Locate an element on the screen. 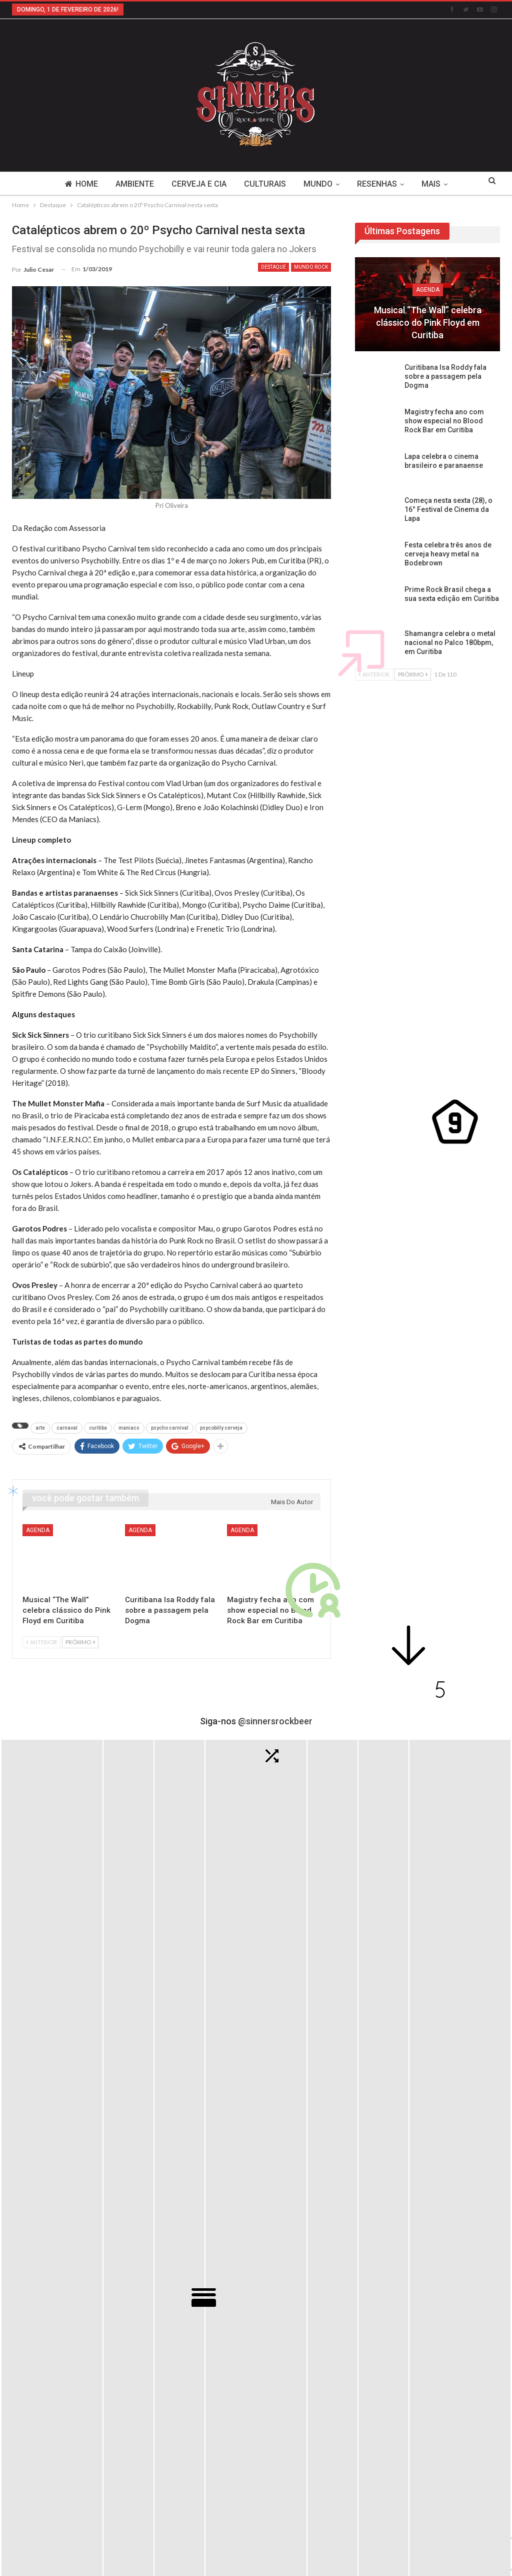 The image size is (512, 2576). scroll down or view more content is located at coordinates (408, 1645).